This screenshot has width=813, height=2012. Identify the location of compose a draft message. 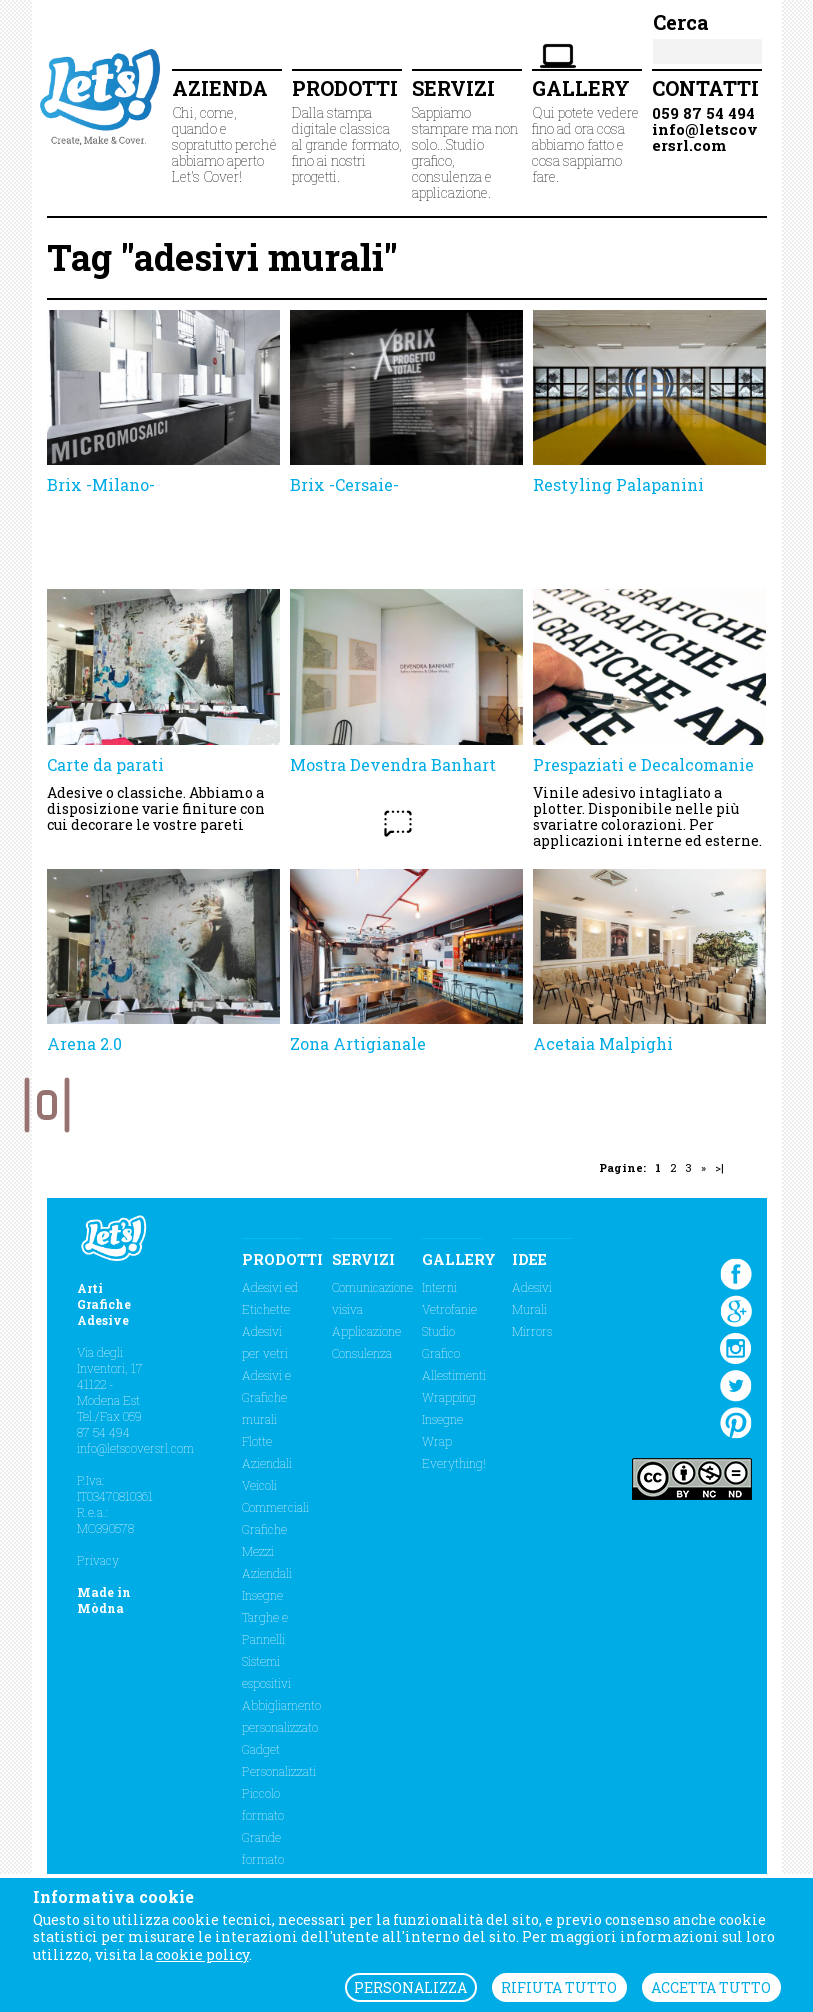
(398, 823).